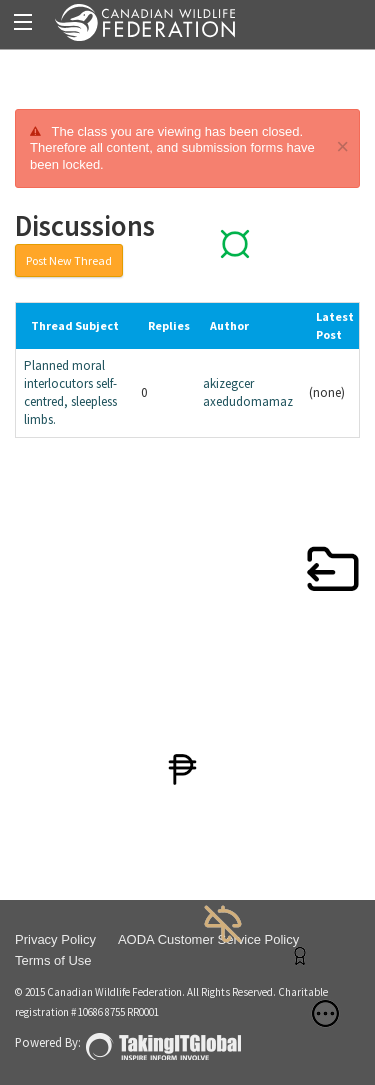 Image resolution: width=375 pixels, height=1085 pixels. I want to click on export files from folder, so click(333, 570).